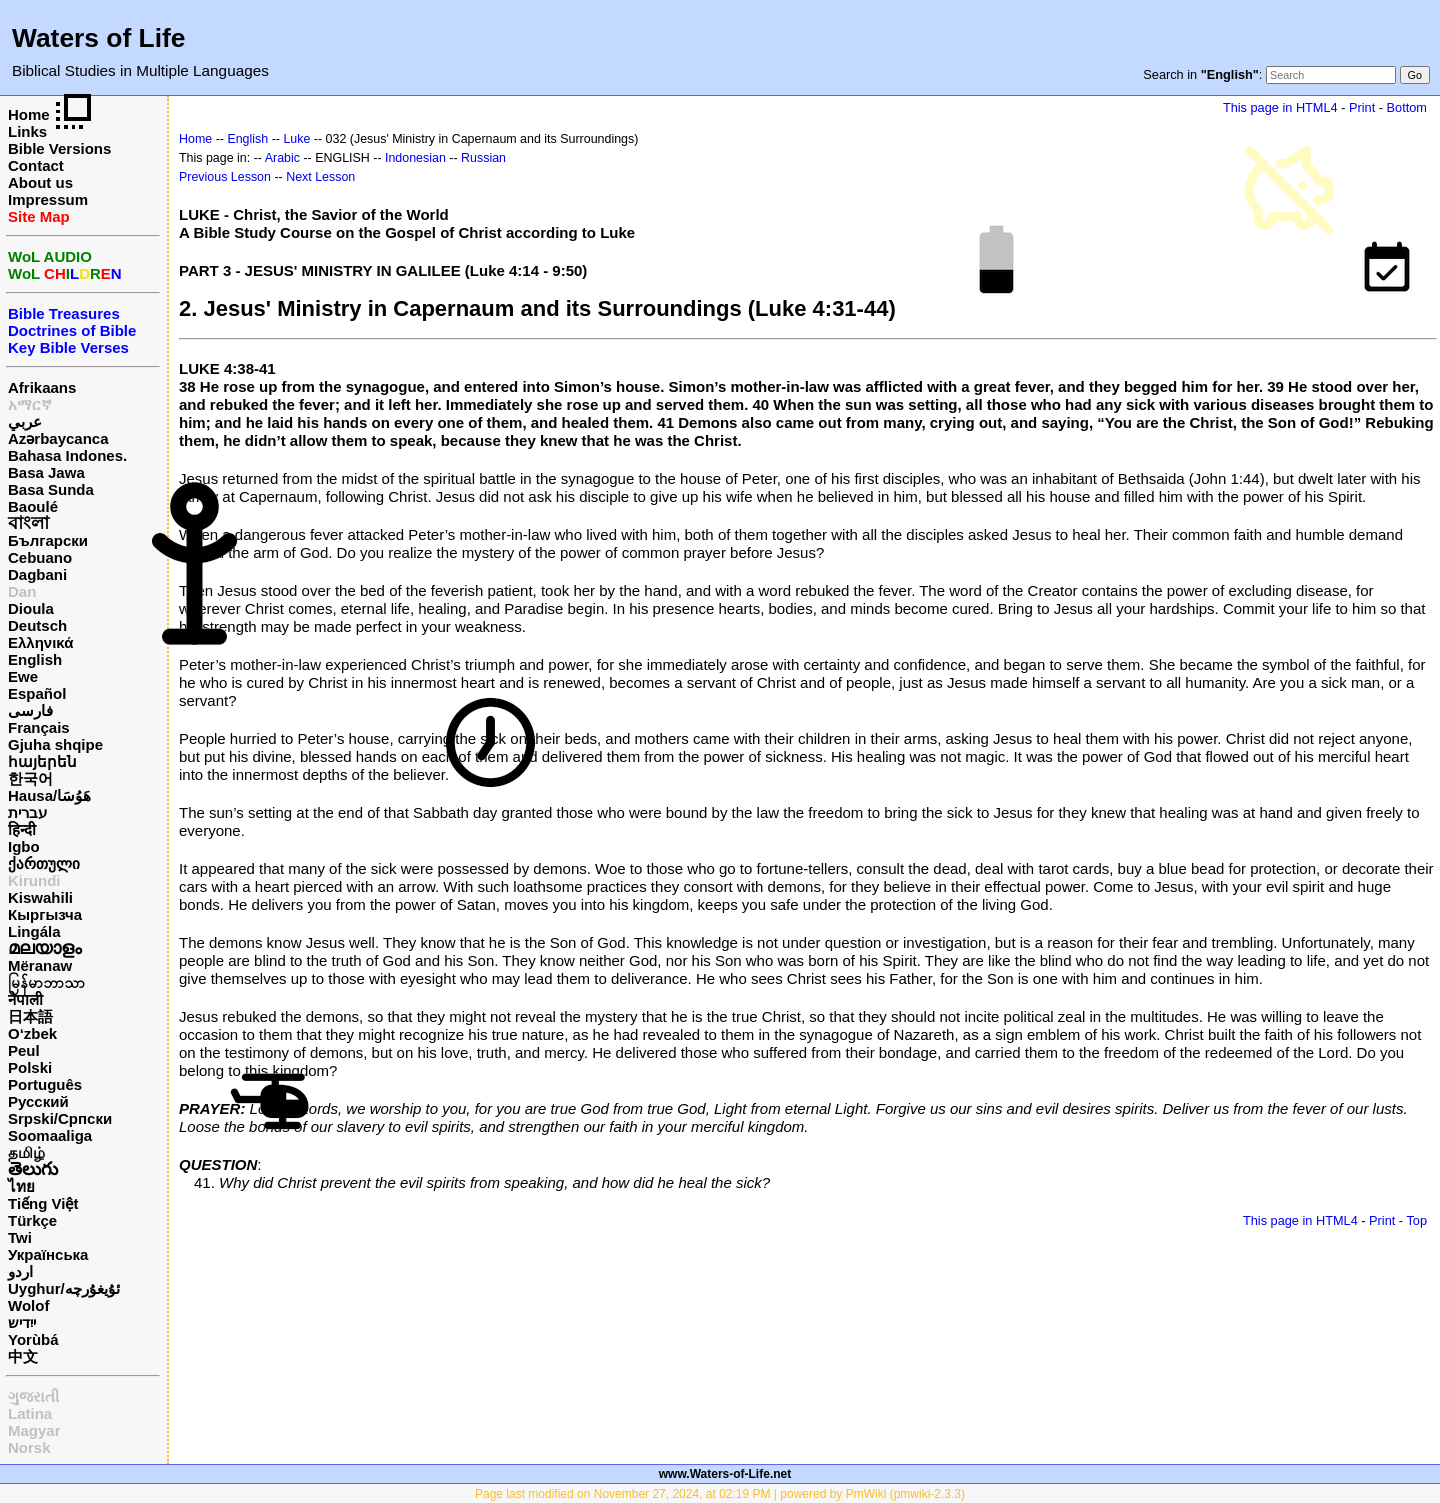 This screenshot has width=1440, height=1503. Describe the element at coordinates (1387, 269) in the screenshot. I see `confirmed calendar event` at that location.